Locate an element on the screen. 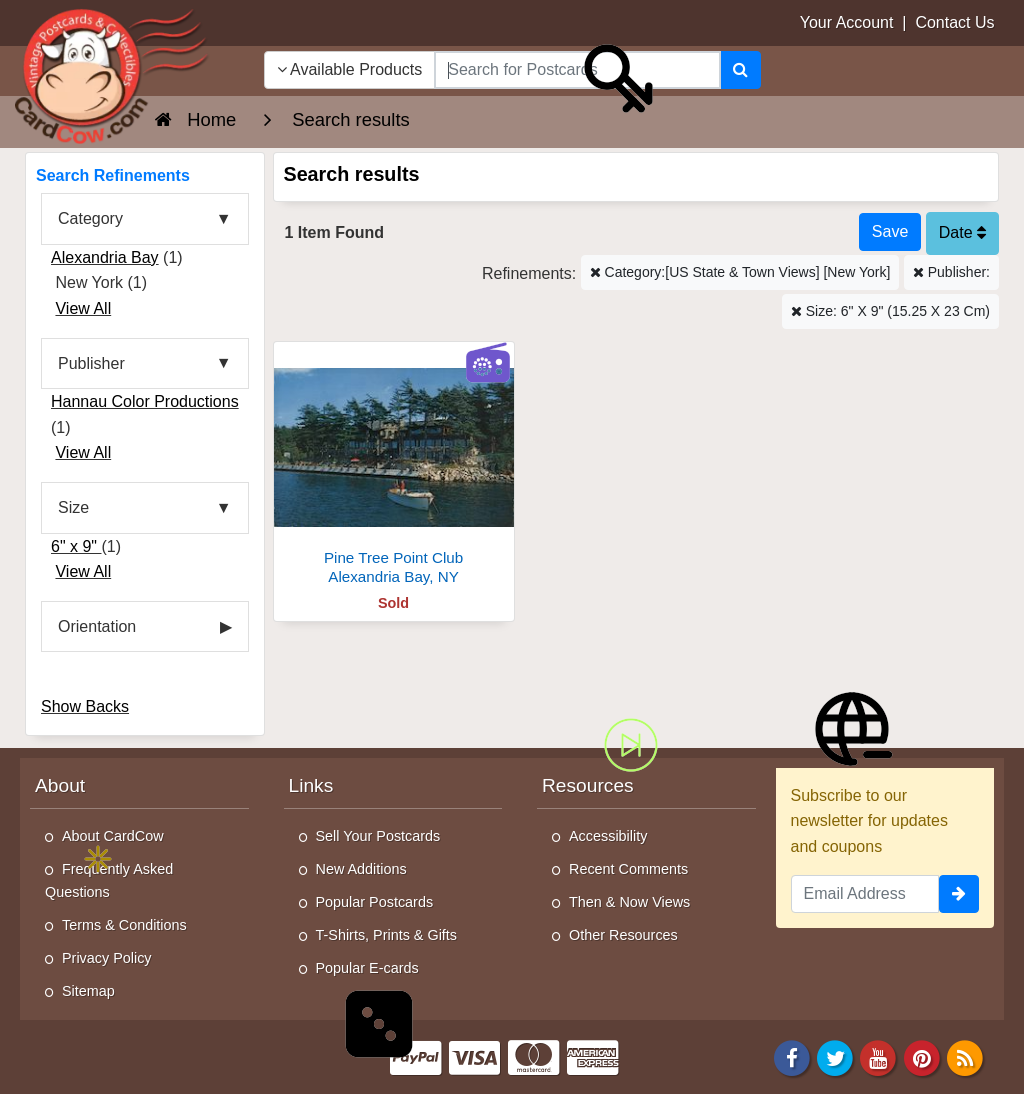  remove a website from your list is located at coordinates (852, 729).